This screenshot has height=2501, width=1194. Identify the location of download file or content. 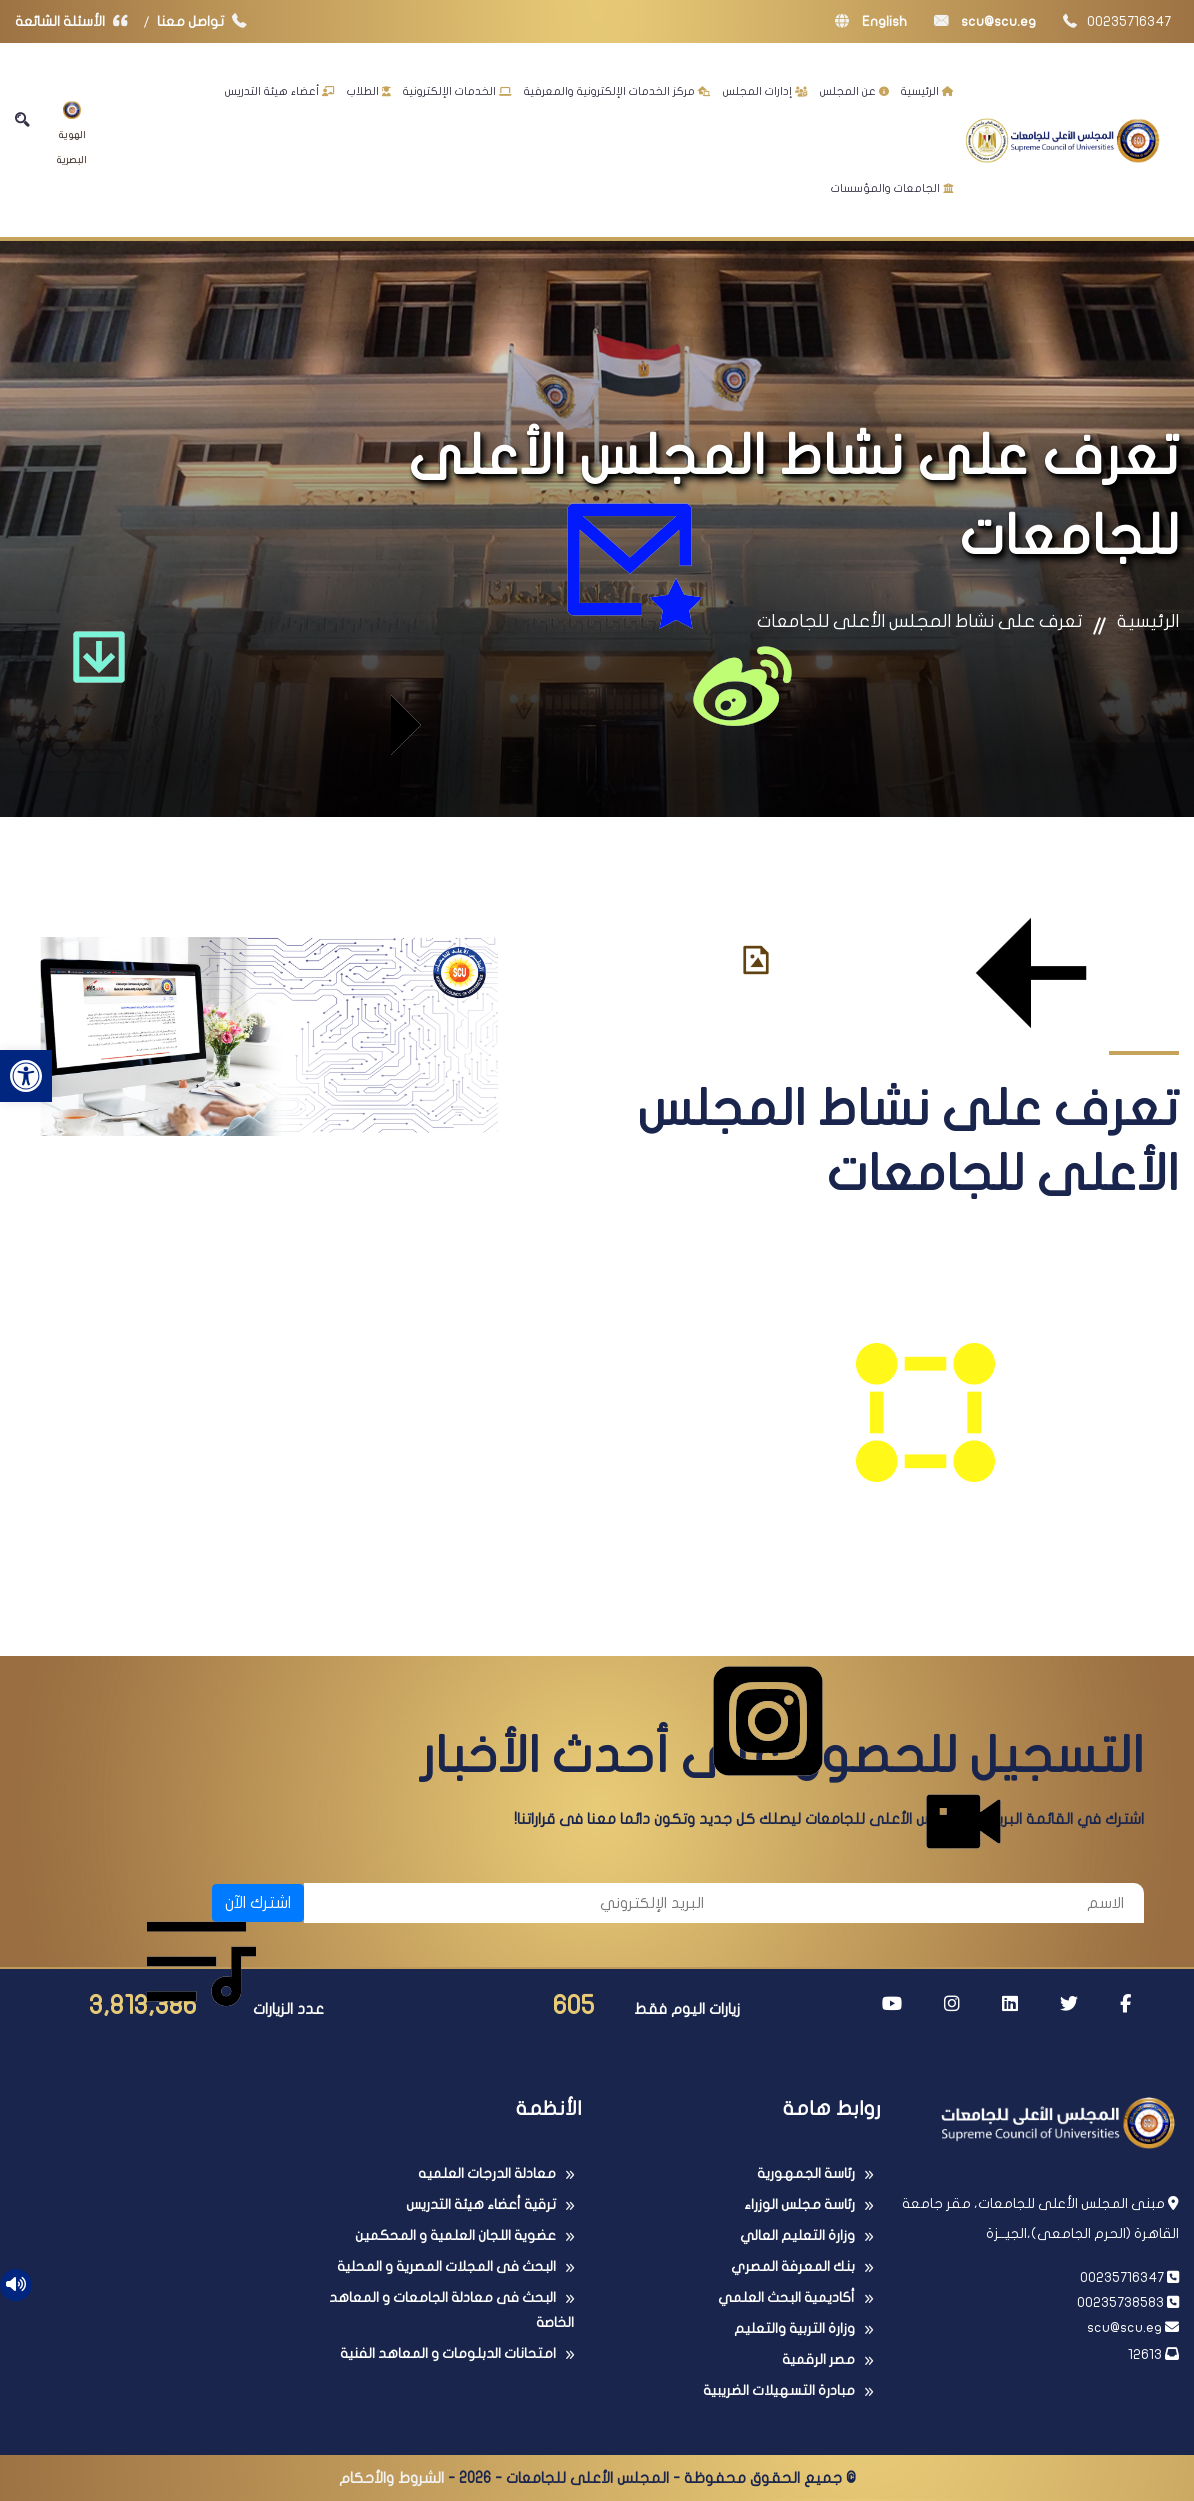
(99, 657).